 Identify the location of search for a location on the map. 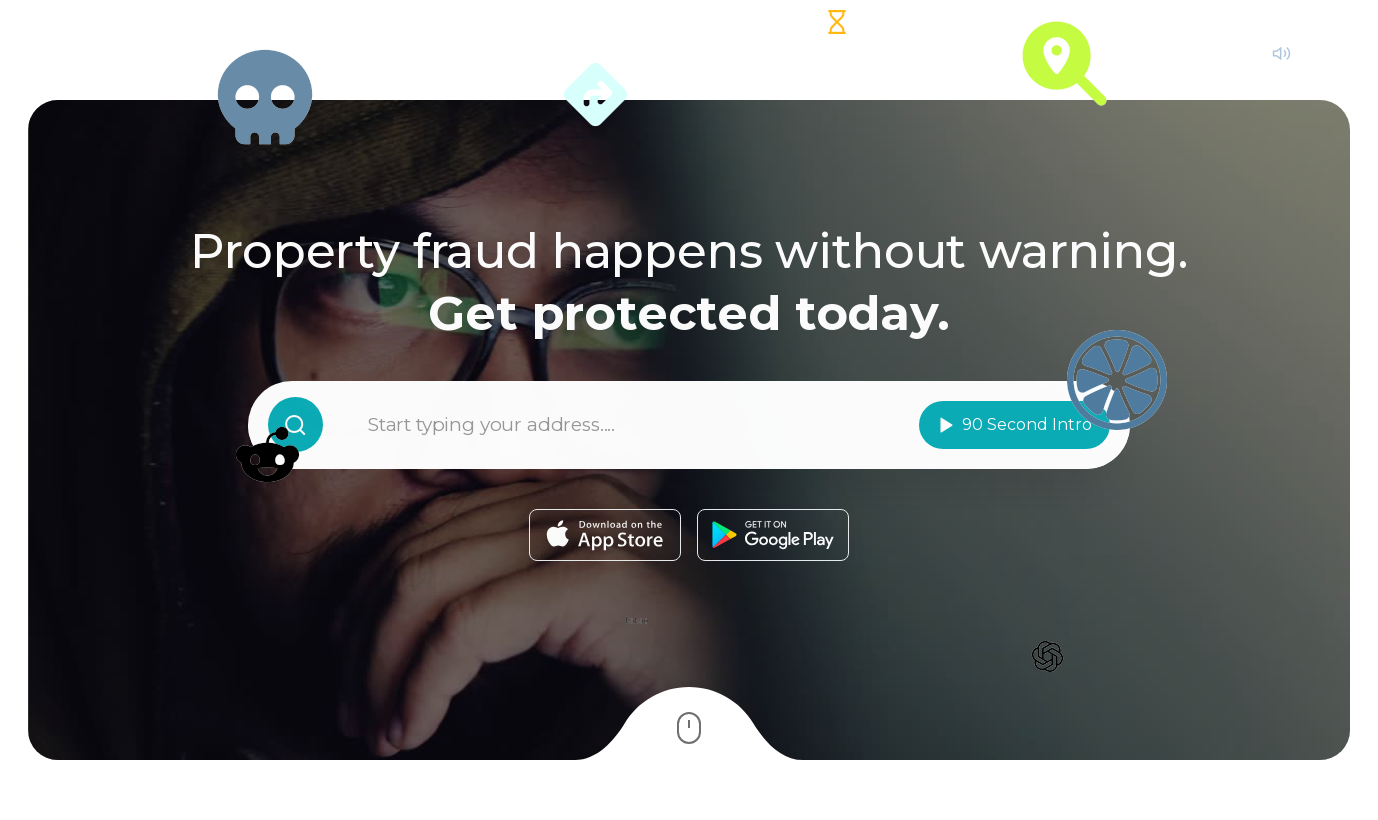
(1064, 63).